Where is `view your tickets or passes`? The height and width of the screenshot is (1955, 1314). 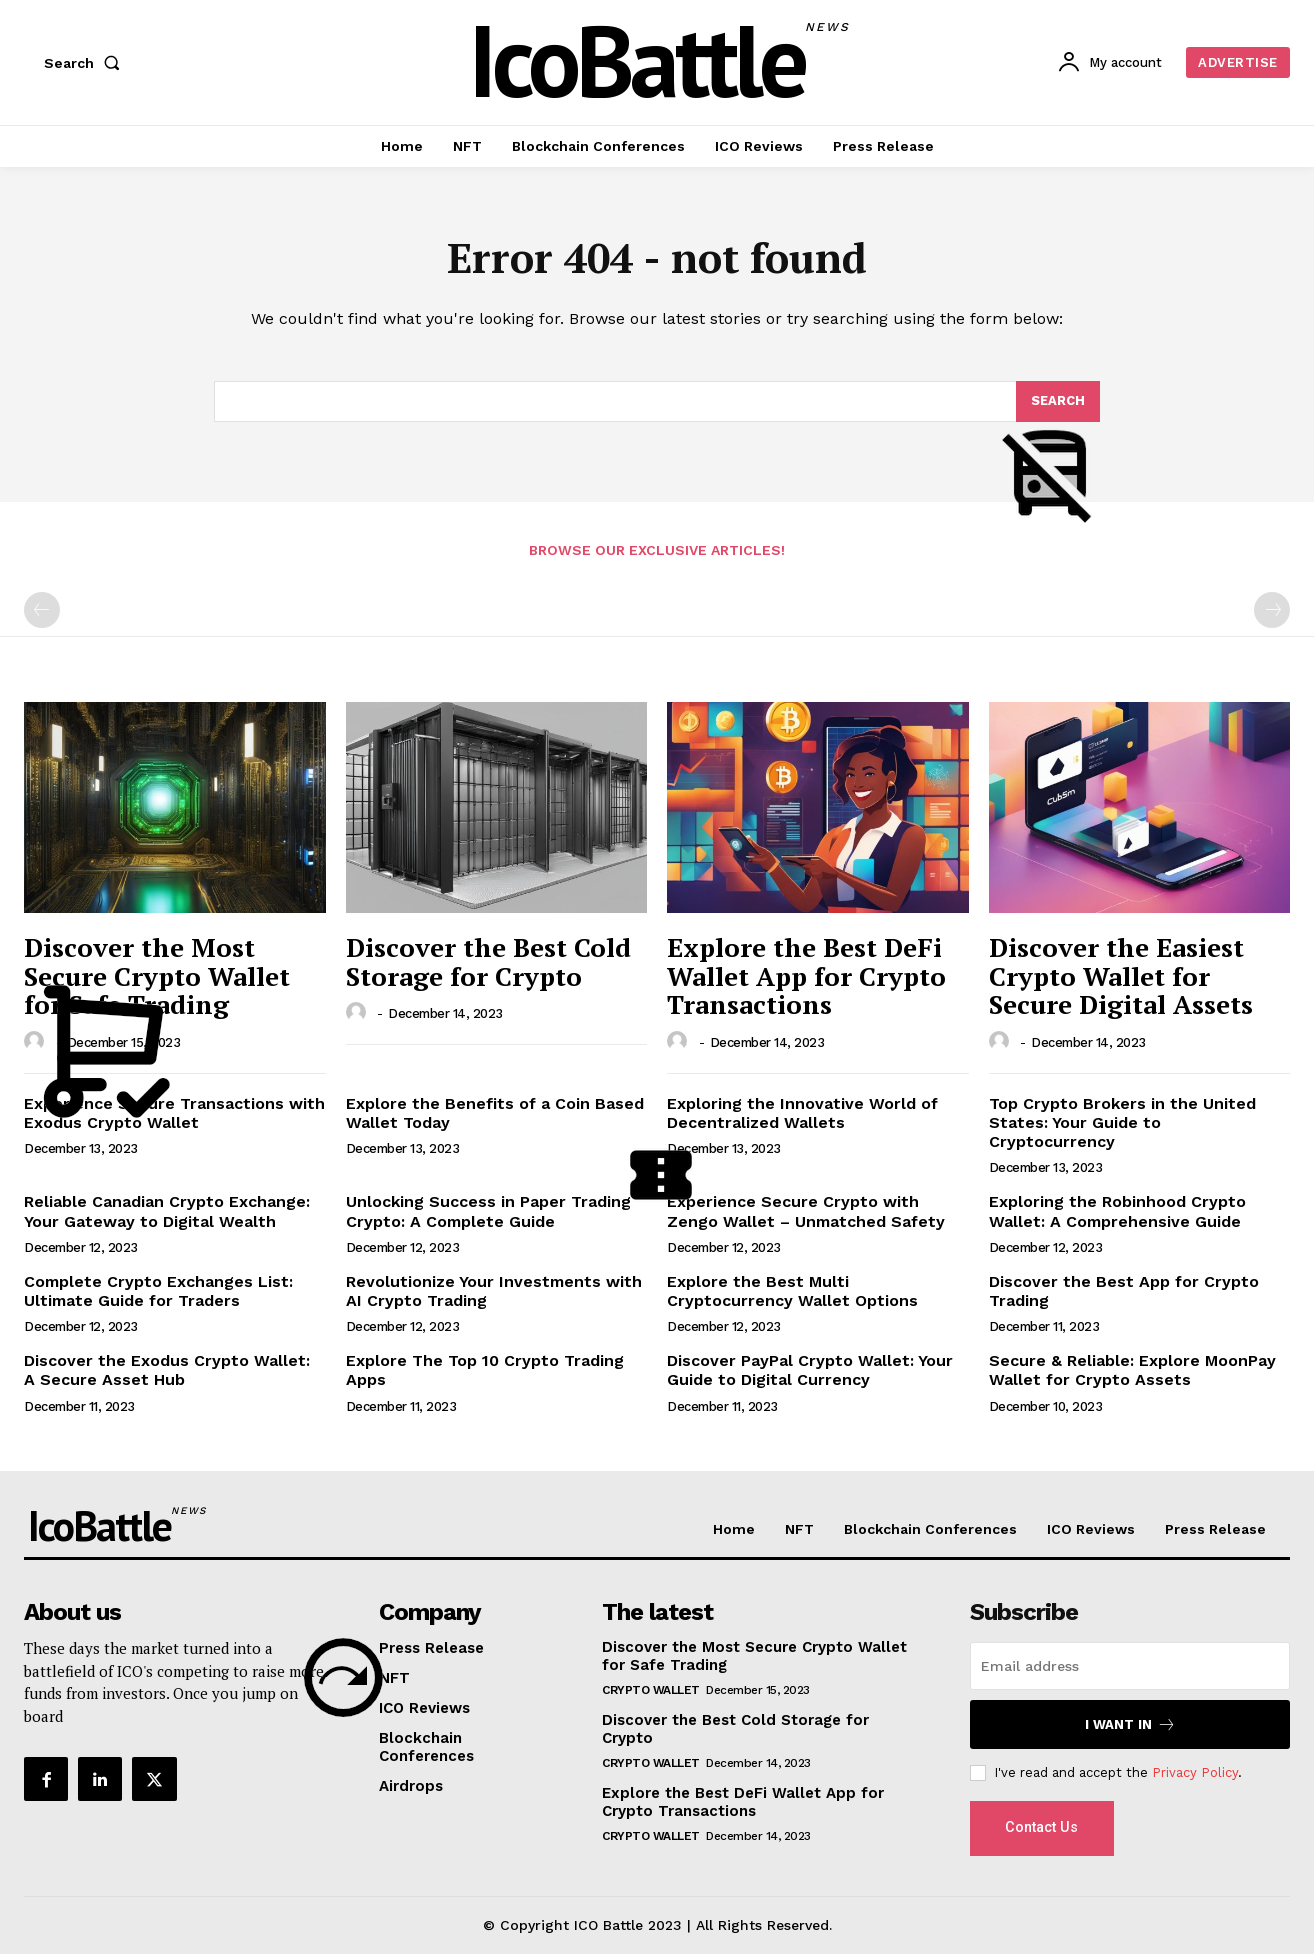
view your tickets or passes is located at coordinates (661, 1175).